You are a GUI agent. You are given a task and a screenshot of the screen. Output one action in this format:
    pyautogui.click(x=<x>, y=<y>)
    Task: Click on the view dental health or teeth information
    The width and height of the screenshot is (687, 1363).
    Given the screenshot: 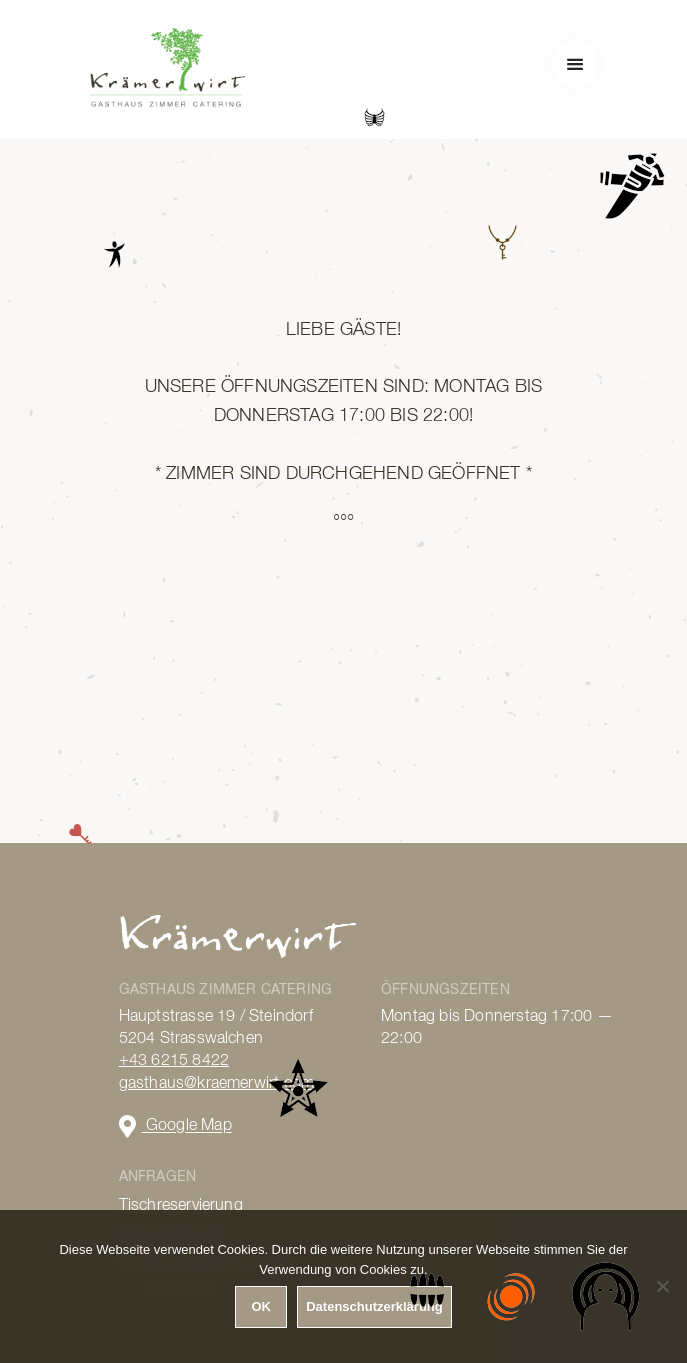 What is the action you would take?
    pyautogui.click(x=427, y=1290)
    